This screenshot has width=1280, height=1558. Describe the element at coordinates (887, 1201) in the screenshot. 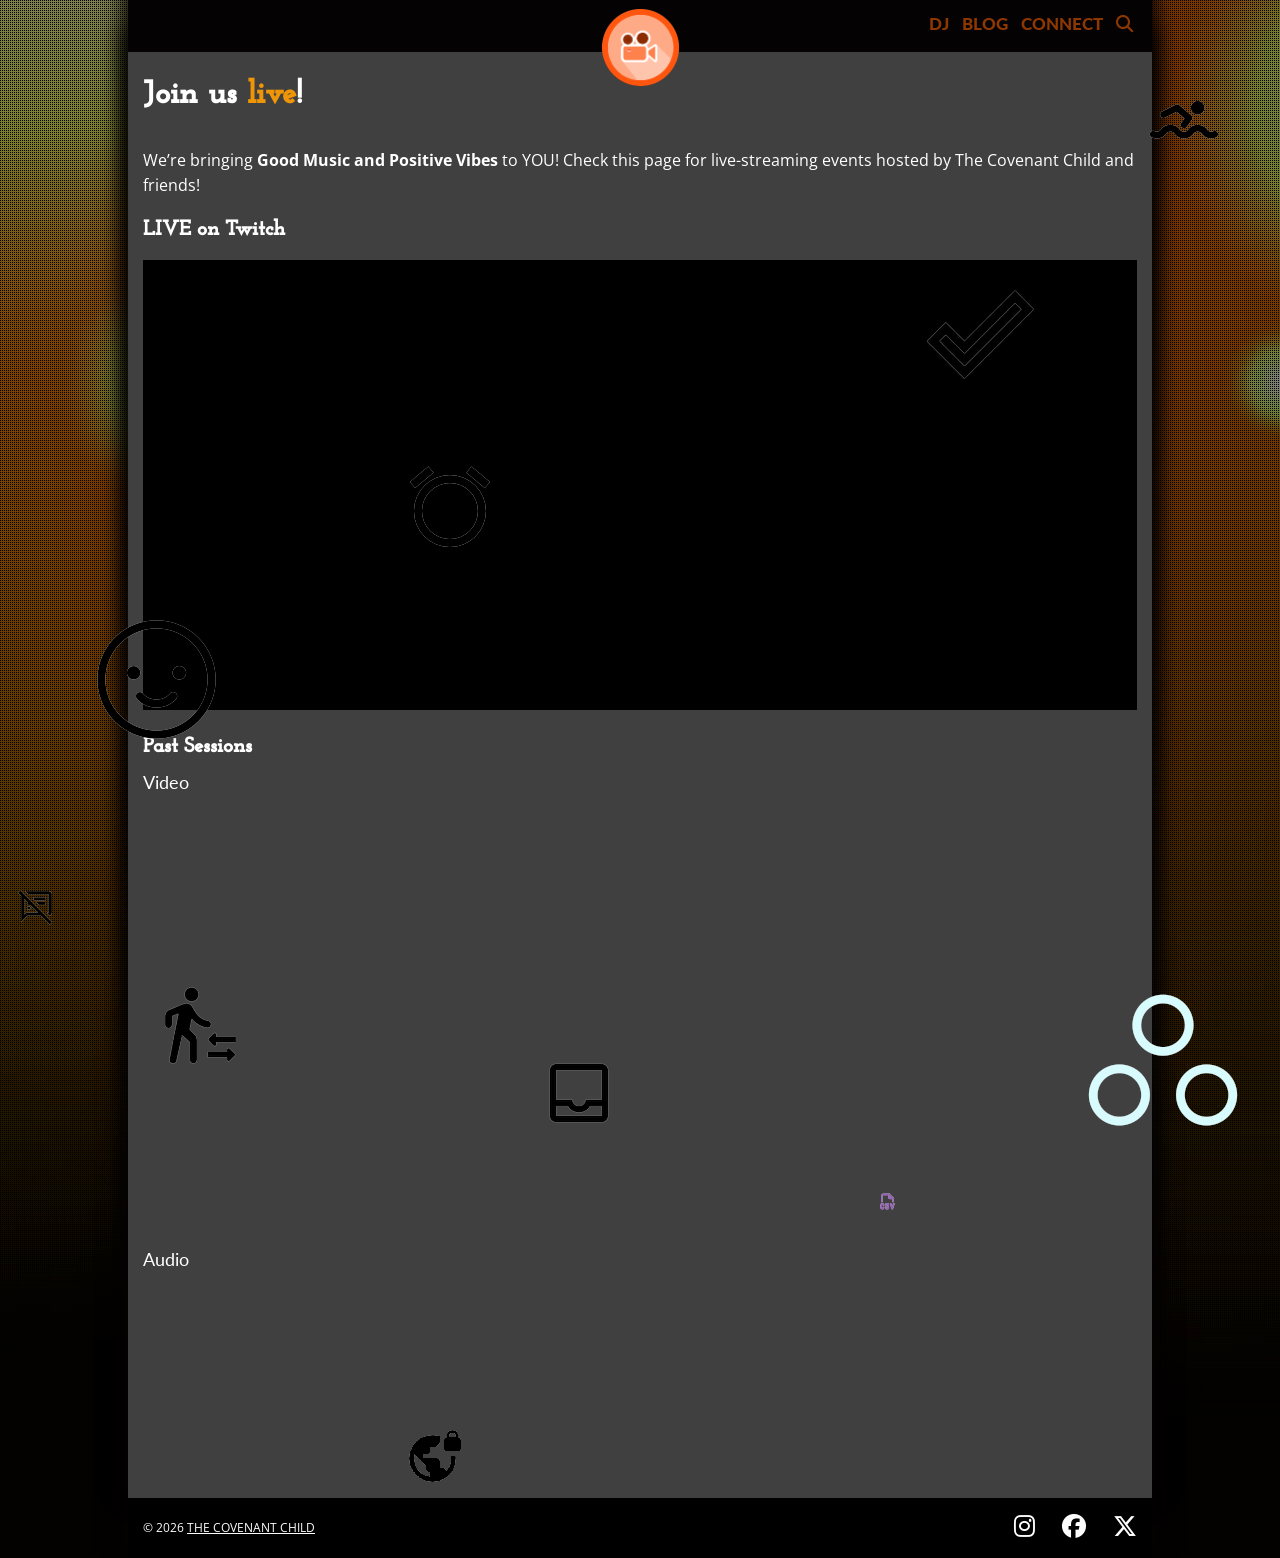

I see `indicates a CSV file type` at that location.